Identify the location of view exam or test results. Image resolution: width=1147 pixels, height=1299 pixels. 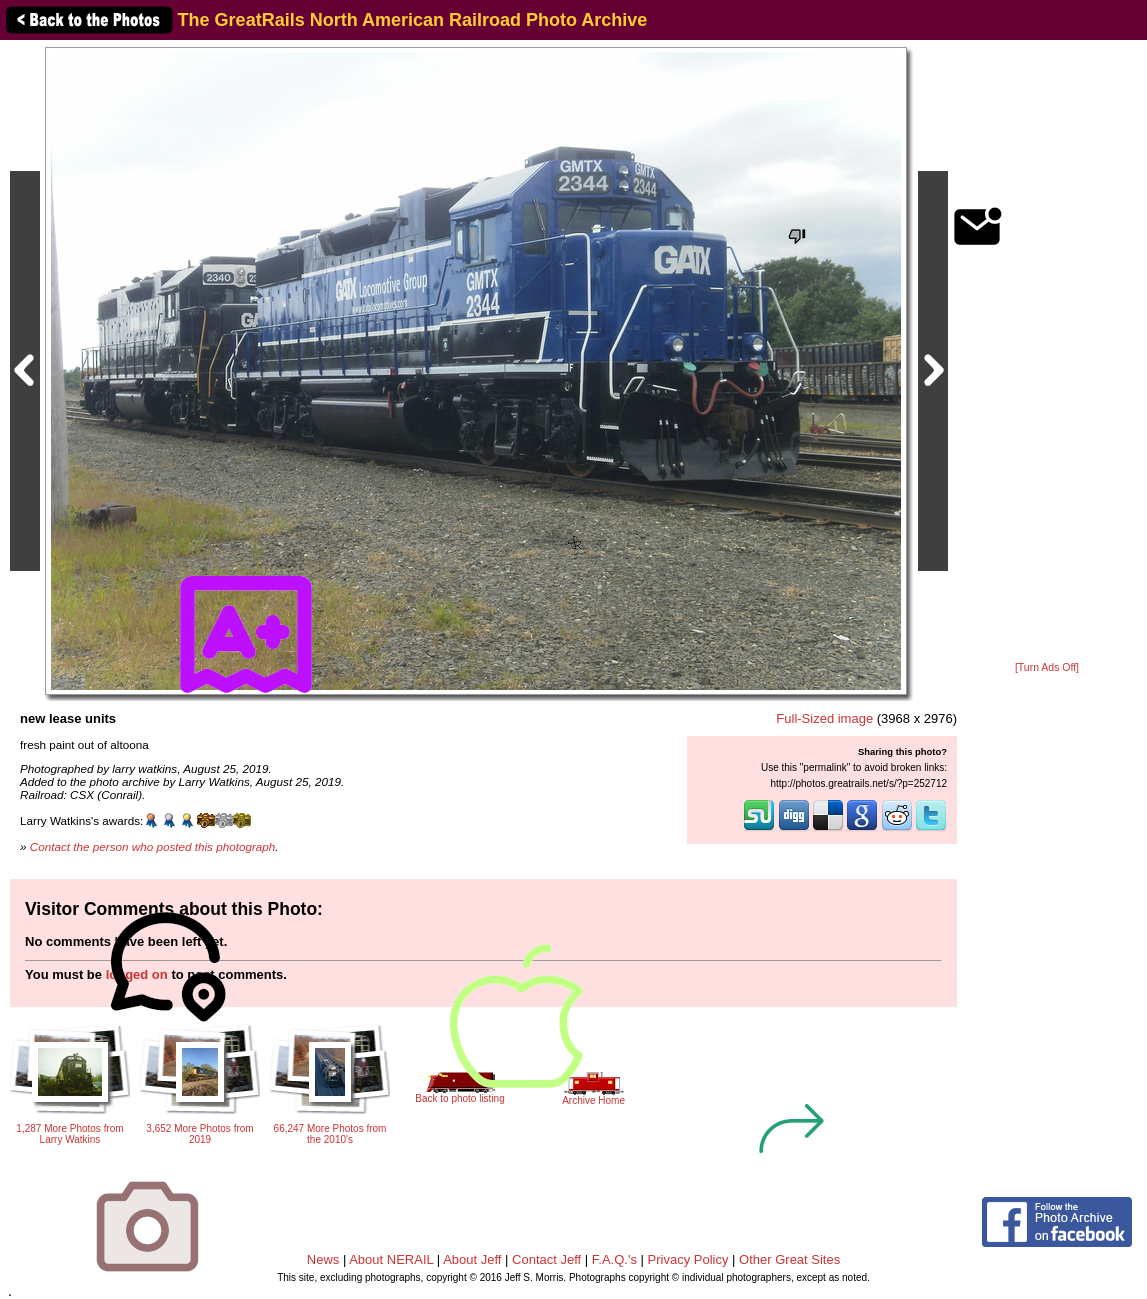
(246, 632).